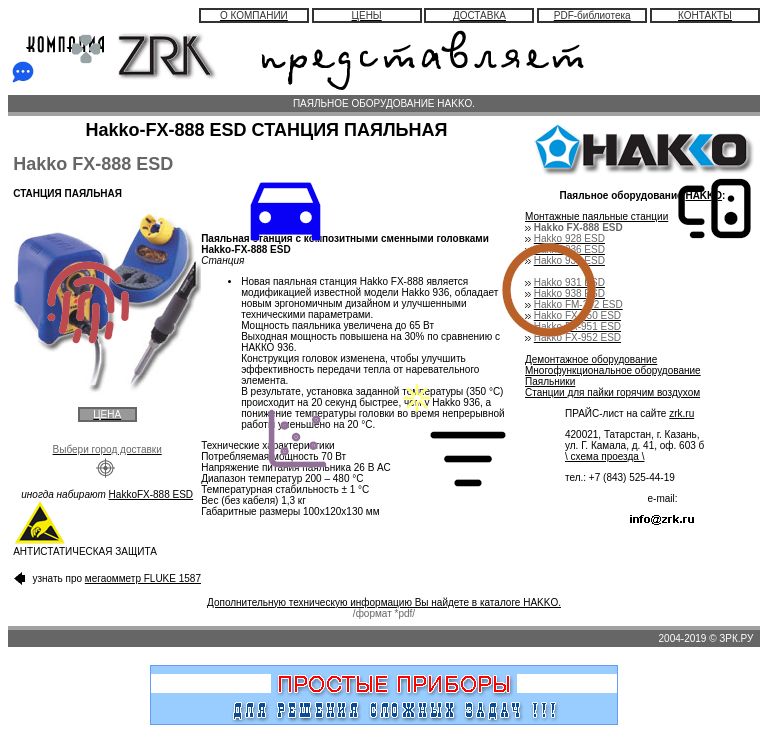 Image resolution: width=768 pixels, height=733 pixels. What do you see at coordinates (417, 398) in the screenshot?
I see `connect to Zapier automation platform` at bounding box center [417, 398].